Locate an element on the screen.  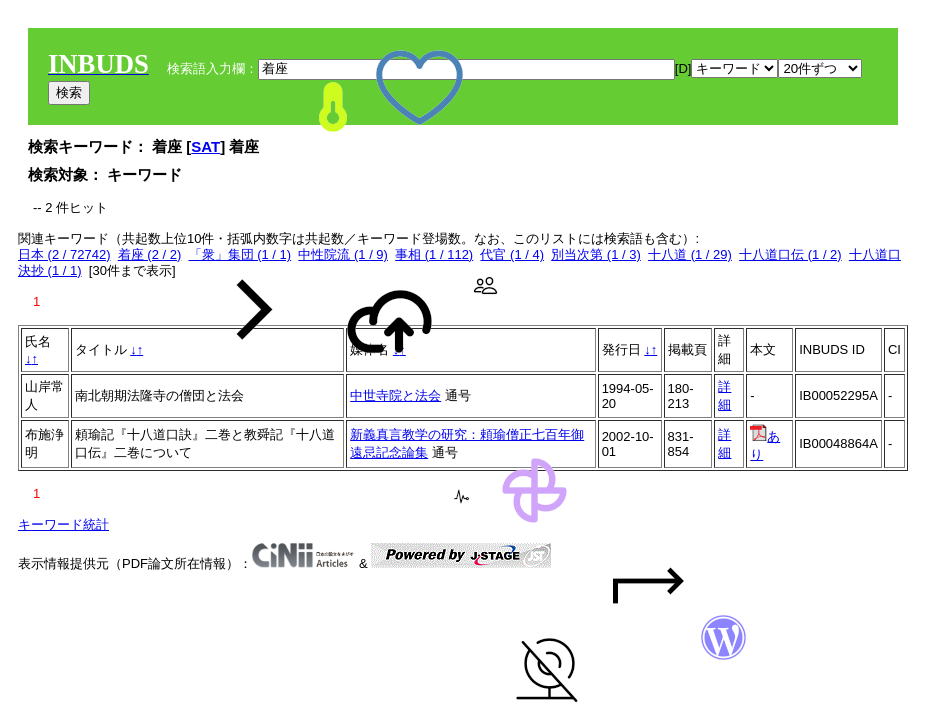
link to WordPress website or blog is located at coordinates (723, 637).